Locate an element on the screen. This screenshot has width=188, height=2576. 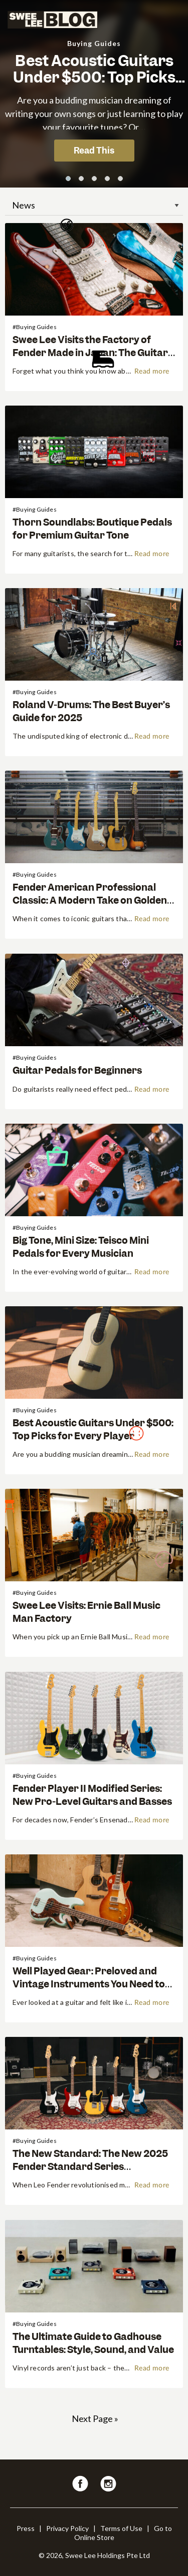
view ethereum wallet or balance is located at coordinates (126, 963).